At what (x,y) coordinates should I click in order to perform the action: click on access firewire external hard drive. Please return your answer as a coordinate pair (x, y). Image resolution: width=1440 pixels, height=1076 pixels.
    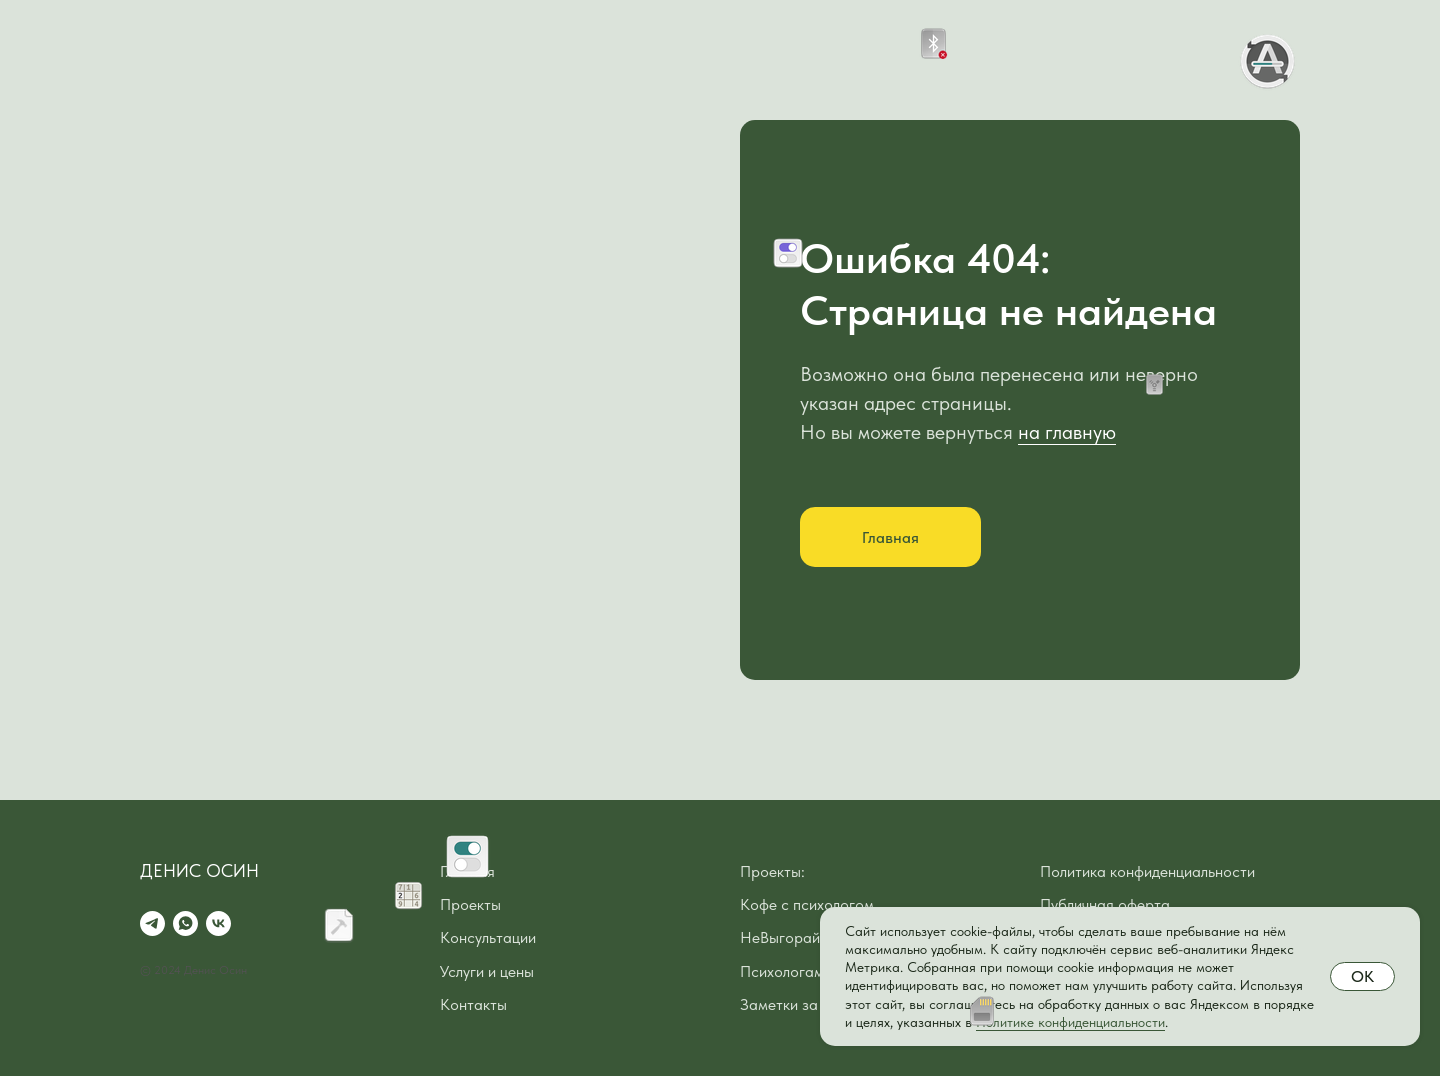
    Looking at the image, I should click on (1154, 384).